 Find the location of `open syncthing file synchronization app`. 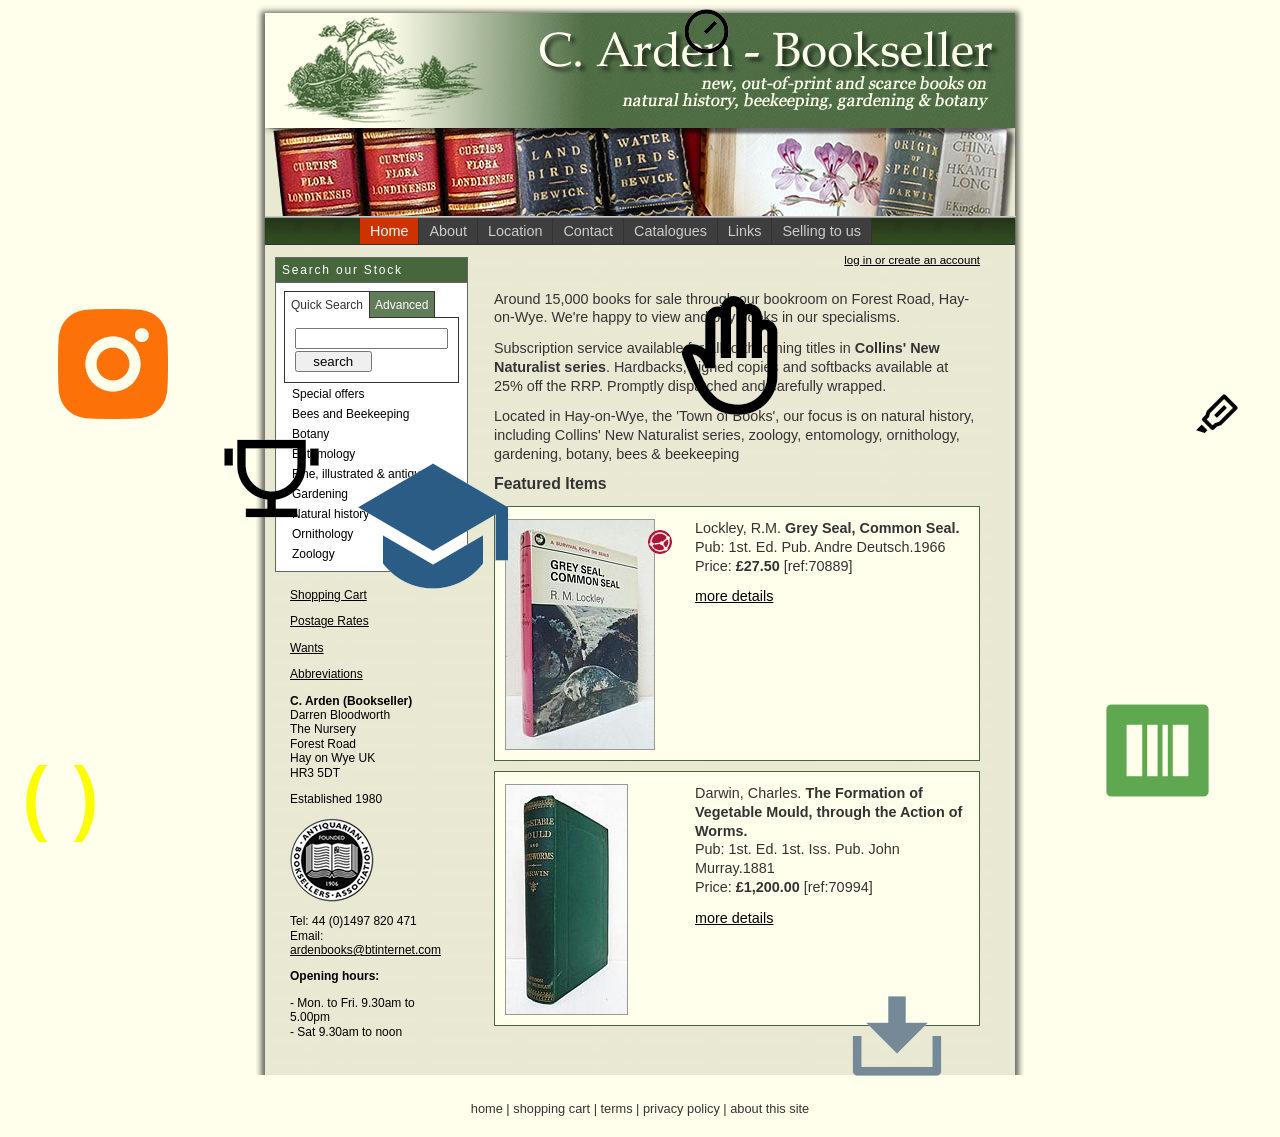

open syncthing file synchronization app is located at coordinates (660, 542).